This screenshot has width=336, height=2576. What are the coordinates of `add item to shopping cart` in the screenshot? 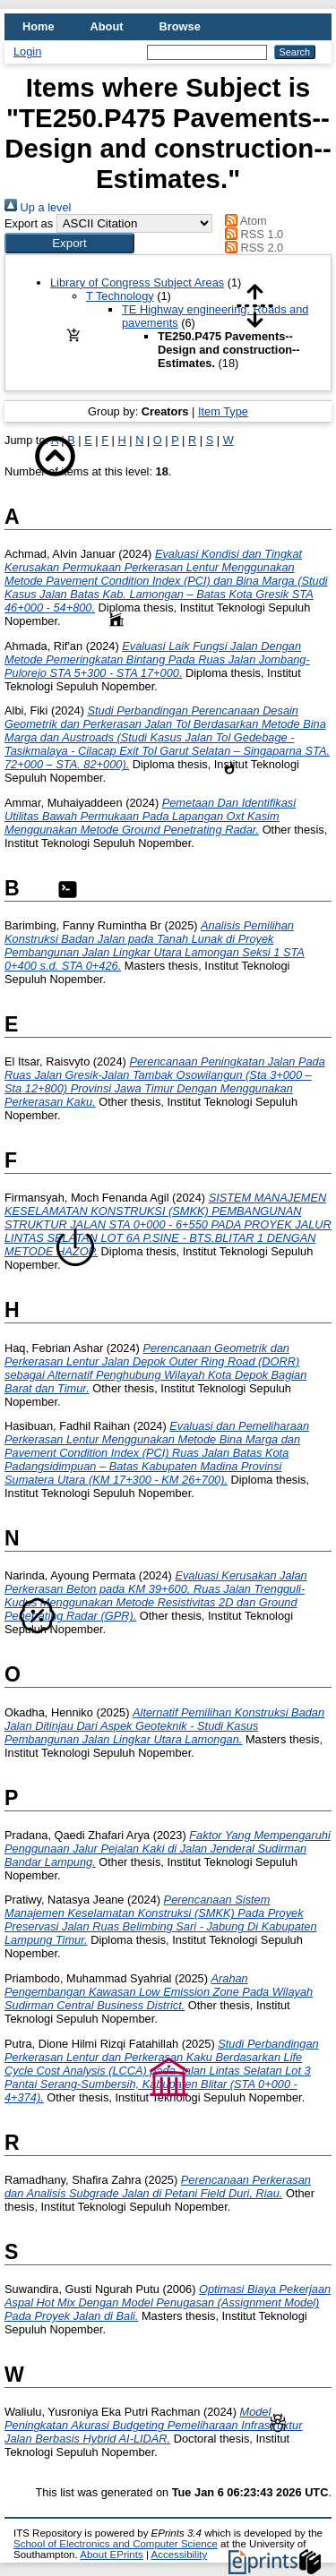 It's located at (73, 335).